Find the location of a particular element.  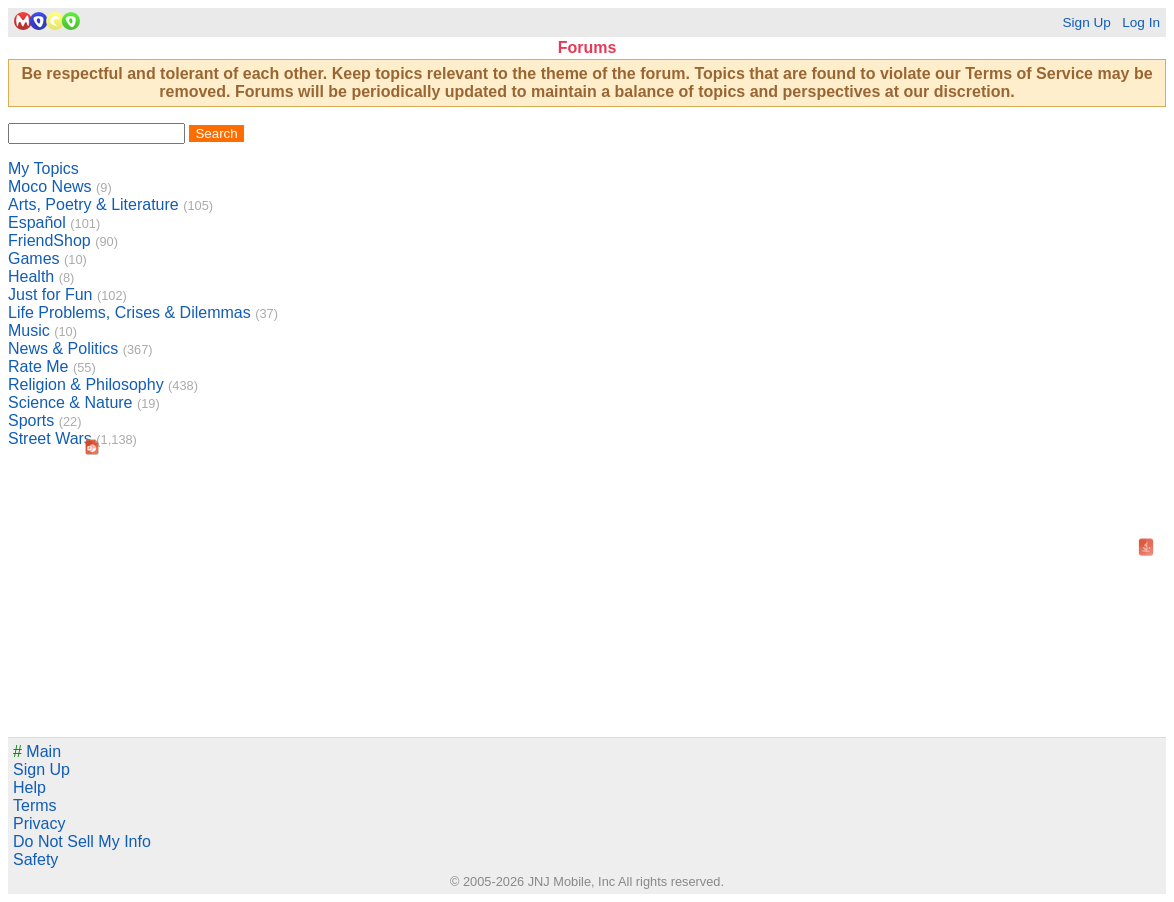

a java source code file is located at coordinates (1146, 547).